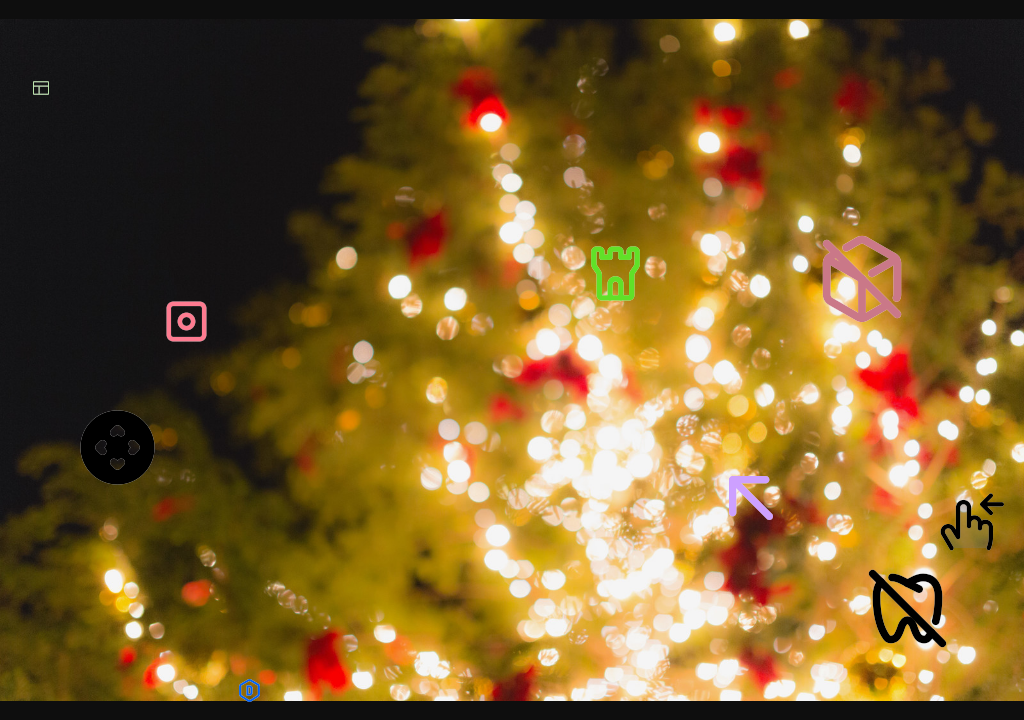 This screenshot has height=720, width=1024. Describe the element at coordinates (615, 273) in the screenshot. I see `access castle or fortress-themed game` at that location.